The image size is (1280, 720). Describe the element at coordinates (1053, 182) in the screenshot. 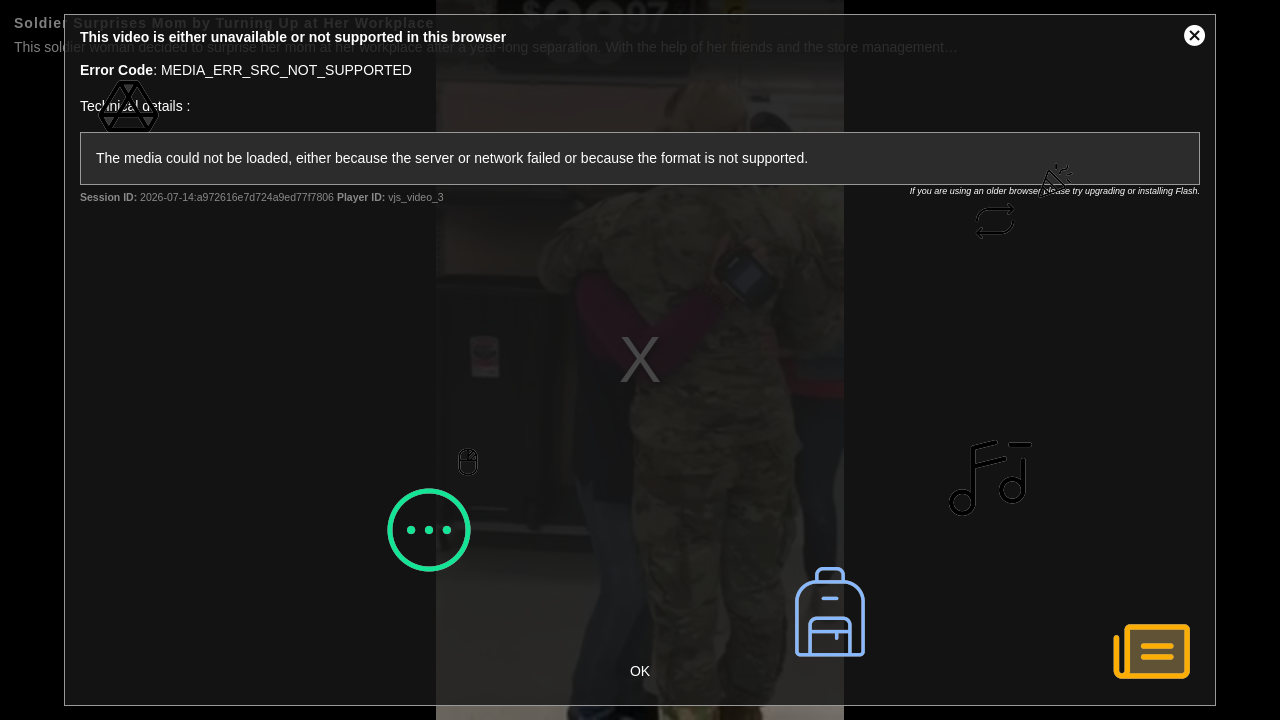

I see `celebrate a completed milestone or achievement` at that location.